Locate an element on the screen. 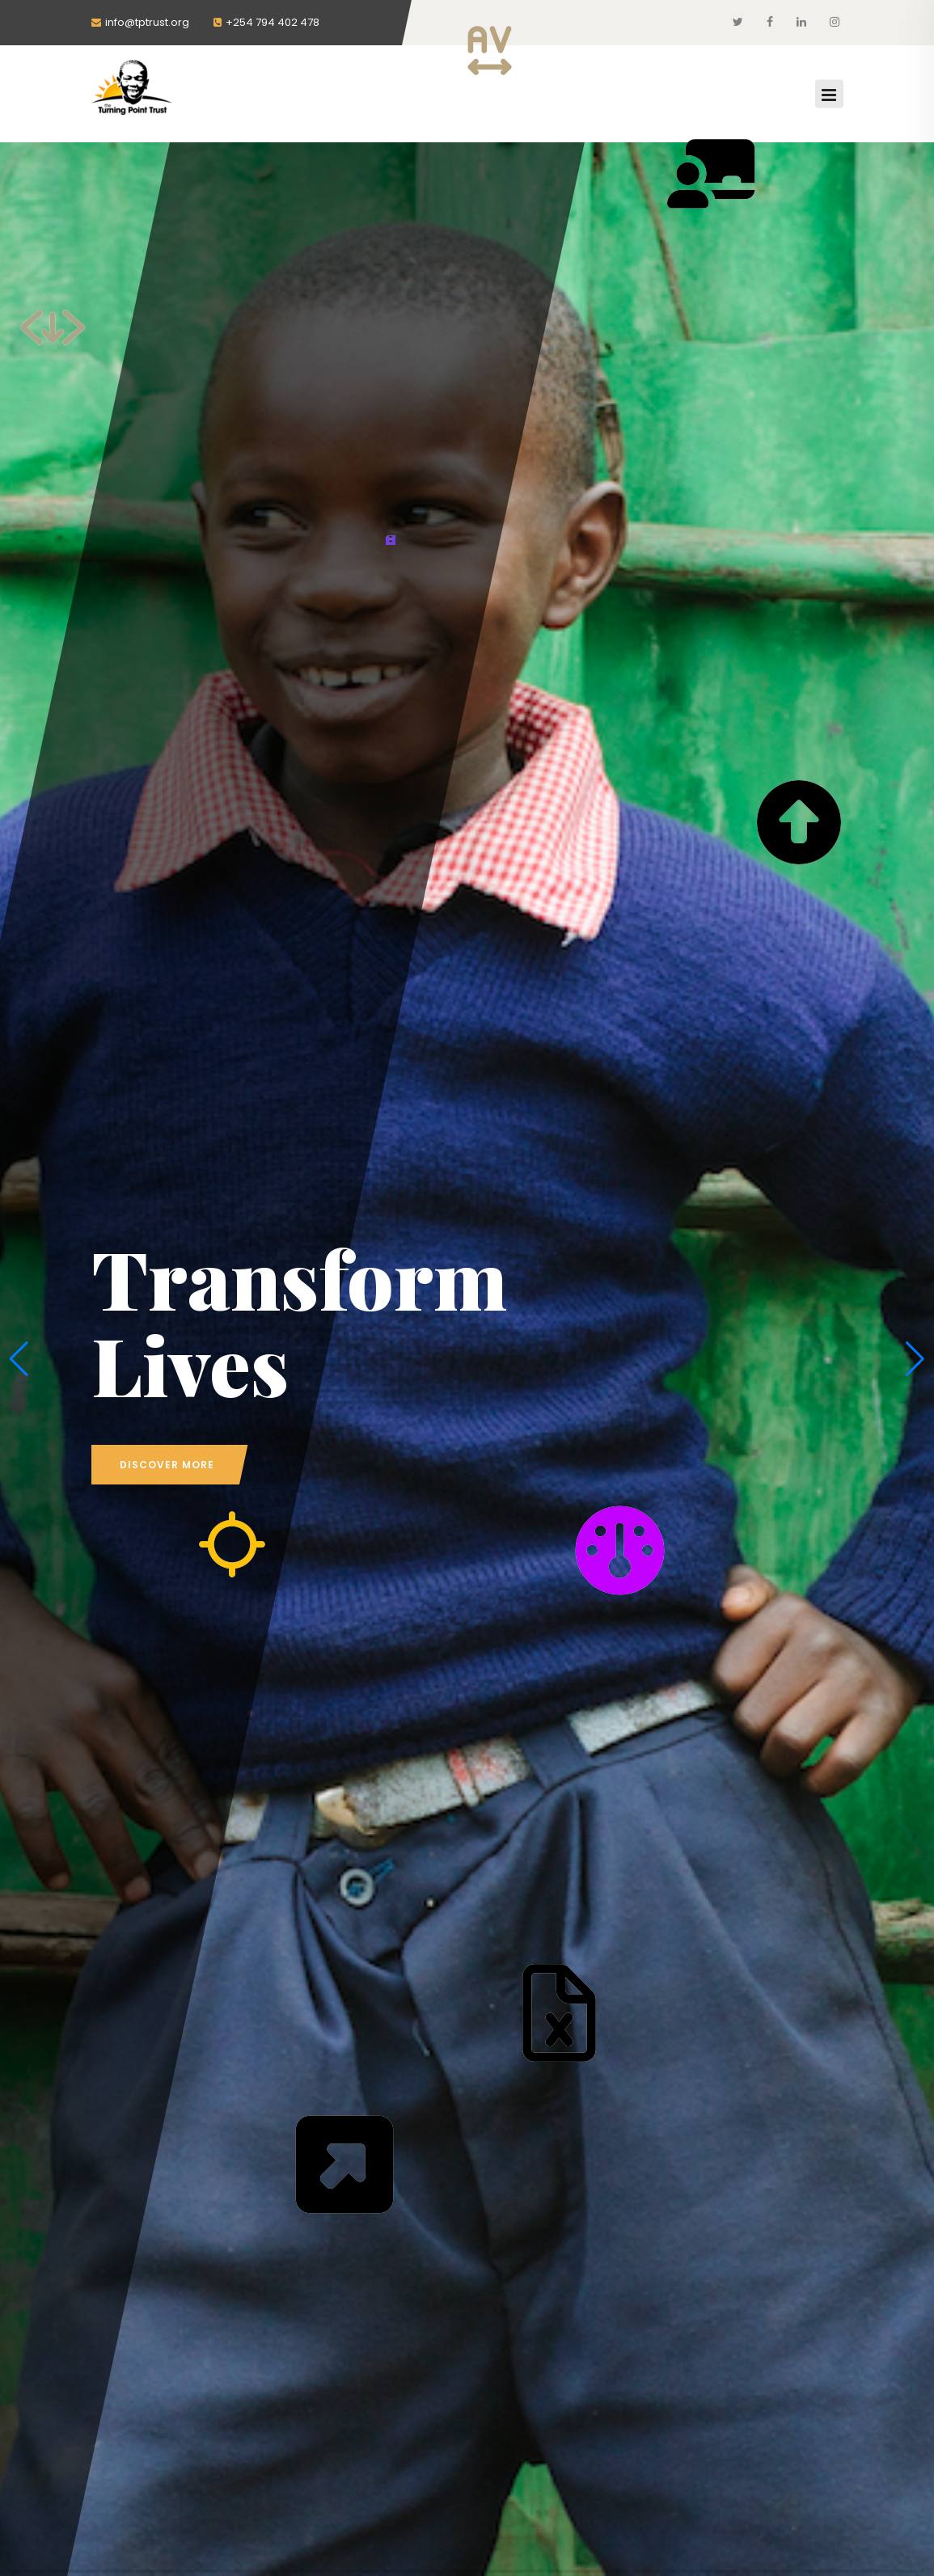 The image size is (934, 2576). view current performance or speed level is located at coordinates (619, 1550).